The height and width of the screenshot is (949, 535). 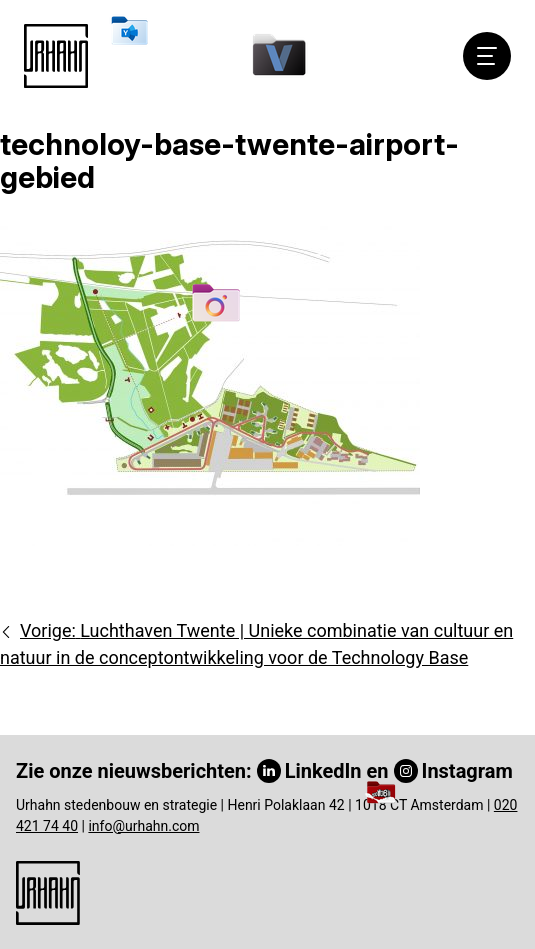 What do you see at coordinates (216, 304) in the screenshot?
I see `open folder containing instagram downloads` at bounding box center [216, 304].